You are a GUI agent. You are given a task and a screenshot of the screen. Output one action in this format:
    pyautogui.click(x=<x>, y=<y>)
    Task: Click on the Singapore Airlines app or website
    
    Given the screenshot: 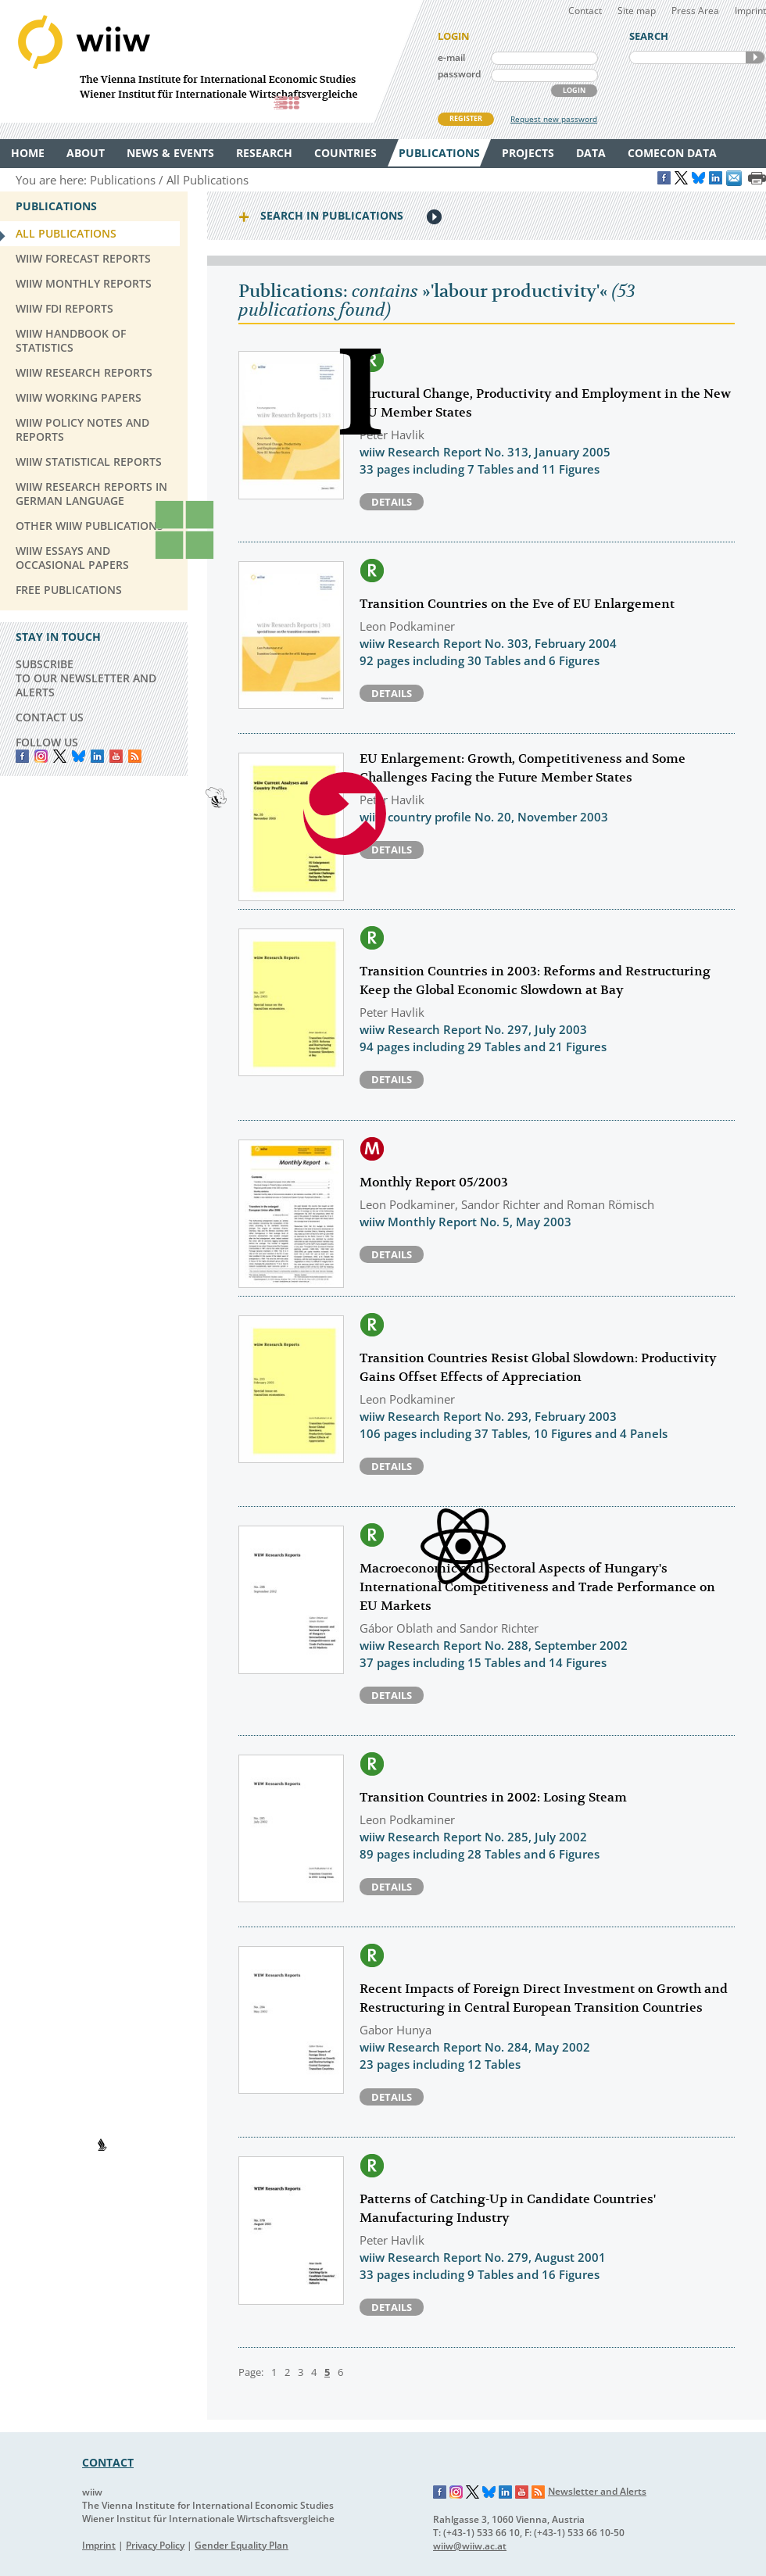 What is the action you would take?
    pyautogui.click(x=102, y=2145)
    